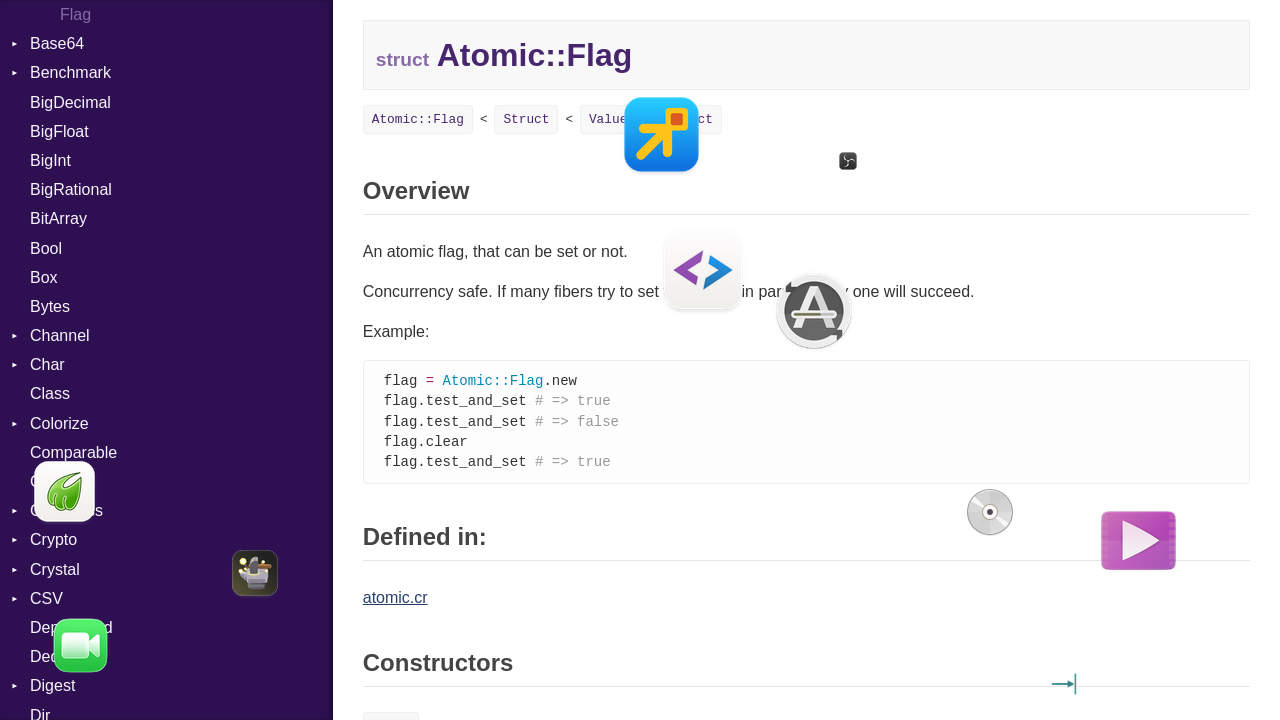 This screenshot has height=720, width=1280. What do you see at coordinates (1138, 540) in the screenshot?
I see `open celluloid media player` at bounding box center [1138, 540].